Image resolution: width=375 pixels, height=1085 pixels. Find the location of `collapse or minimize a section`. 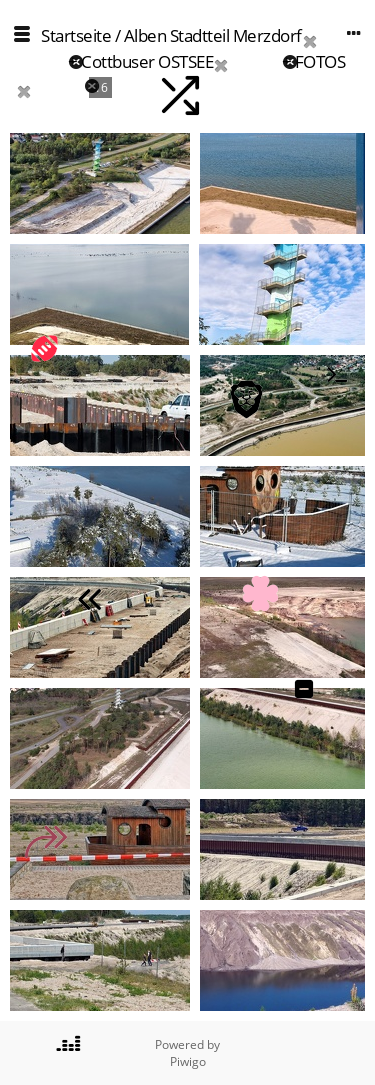

collapse or minimize a section is located at coordinates (304, 689).